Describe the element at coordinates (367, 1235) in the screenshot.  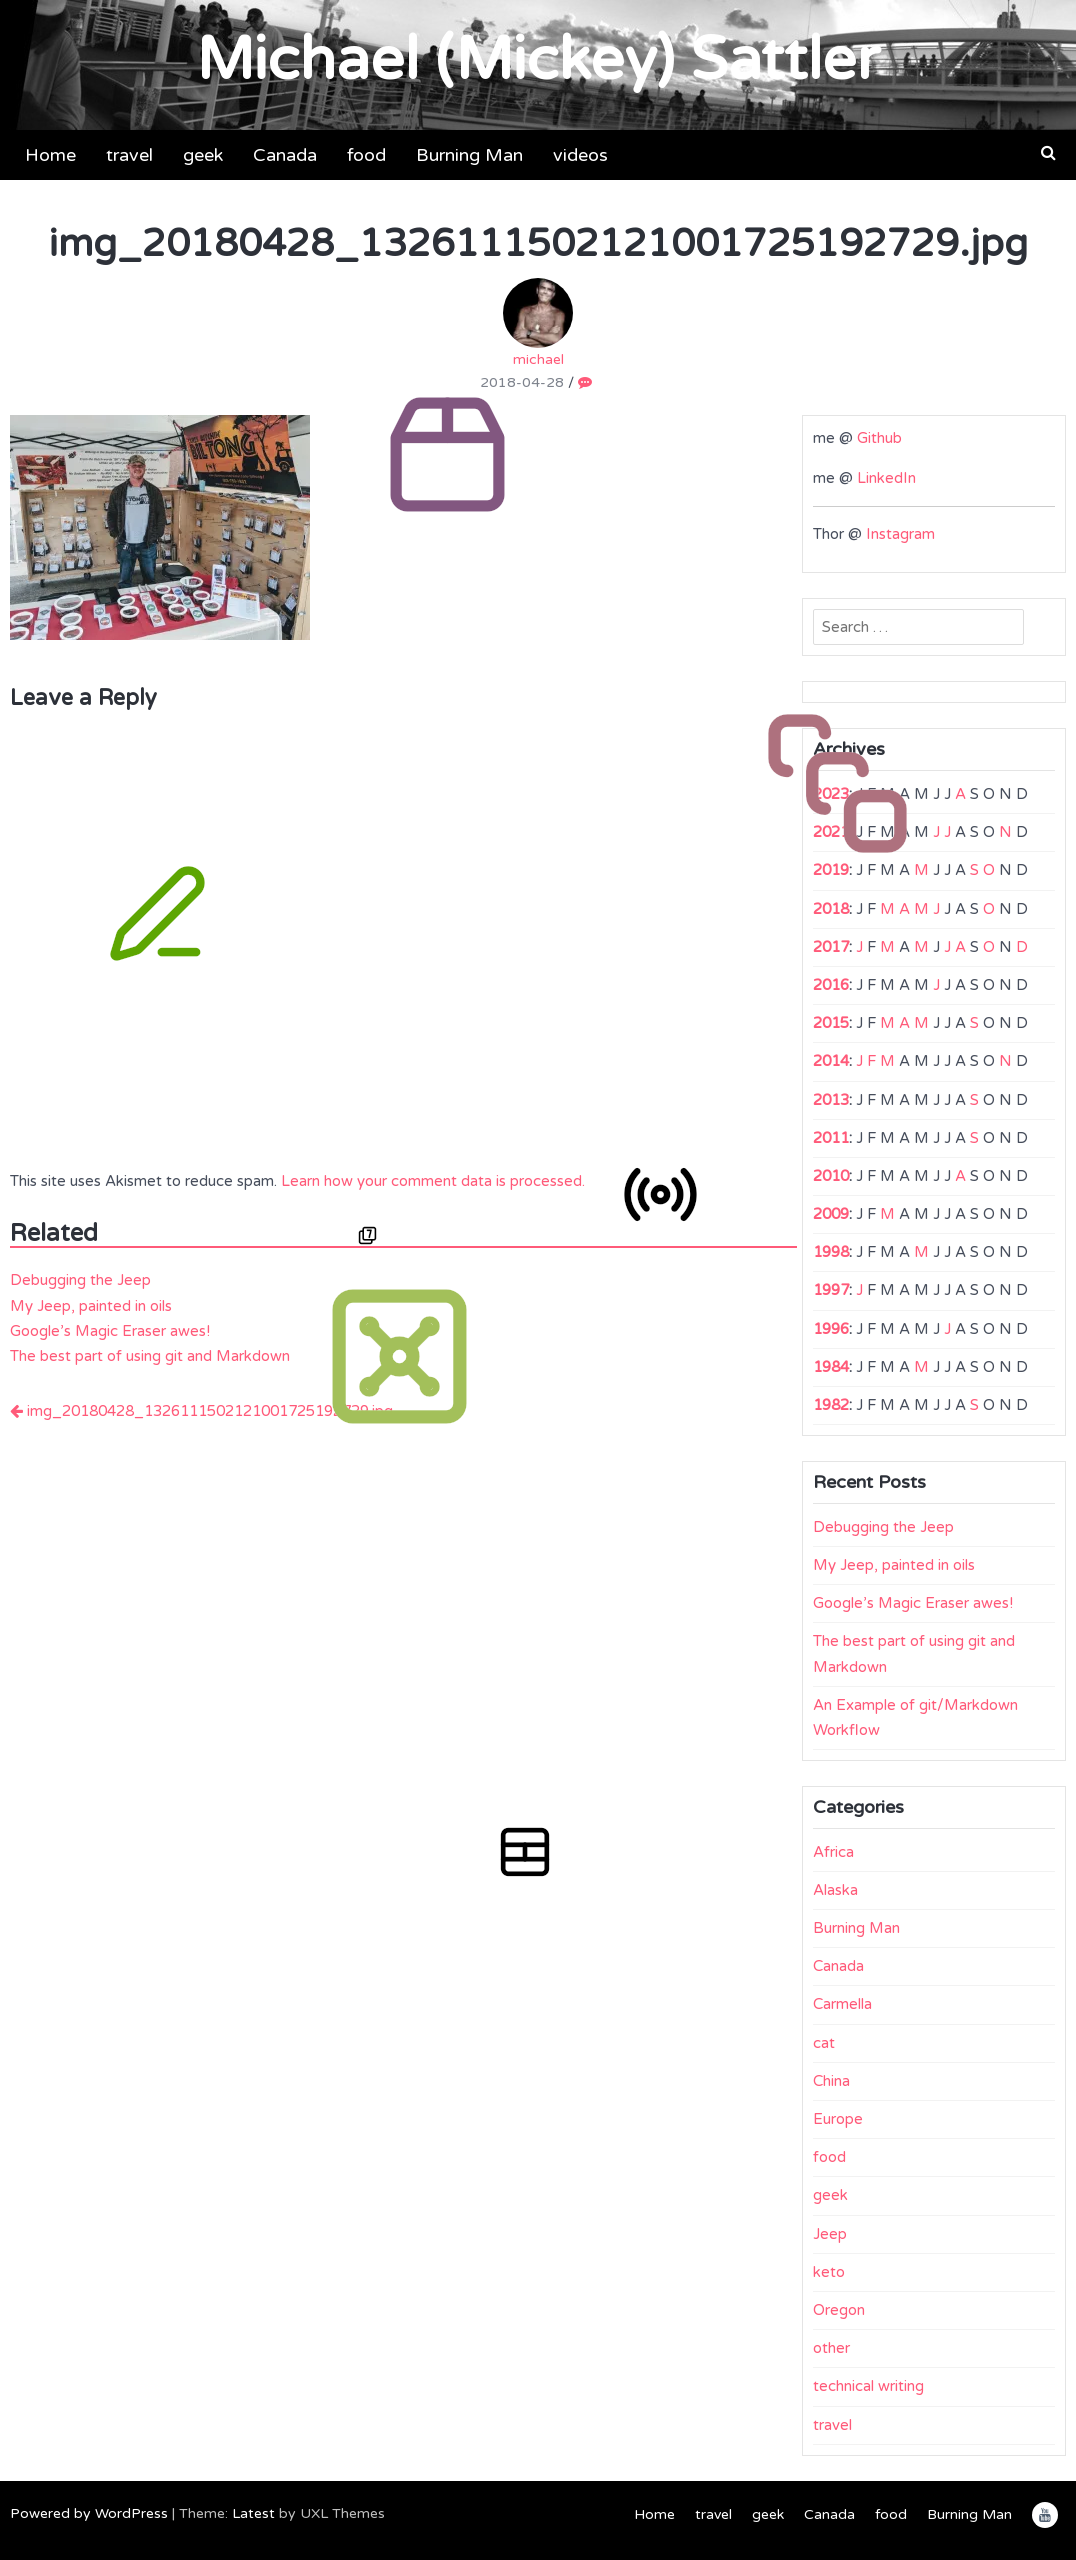
I see `view item 7 in a collection or stack` at that location.